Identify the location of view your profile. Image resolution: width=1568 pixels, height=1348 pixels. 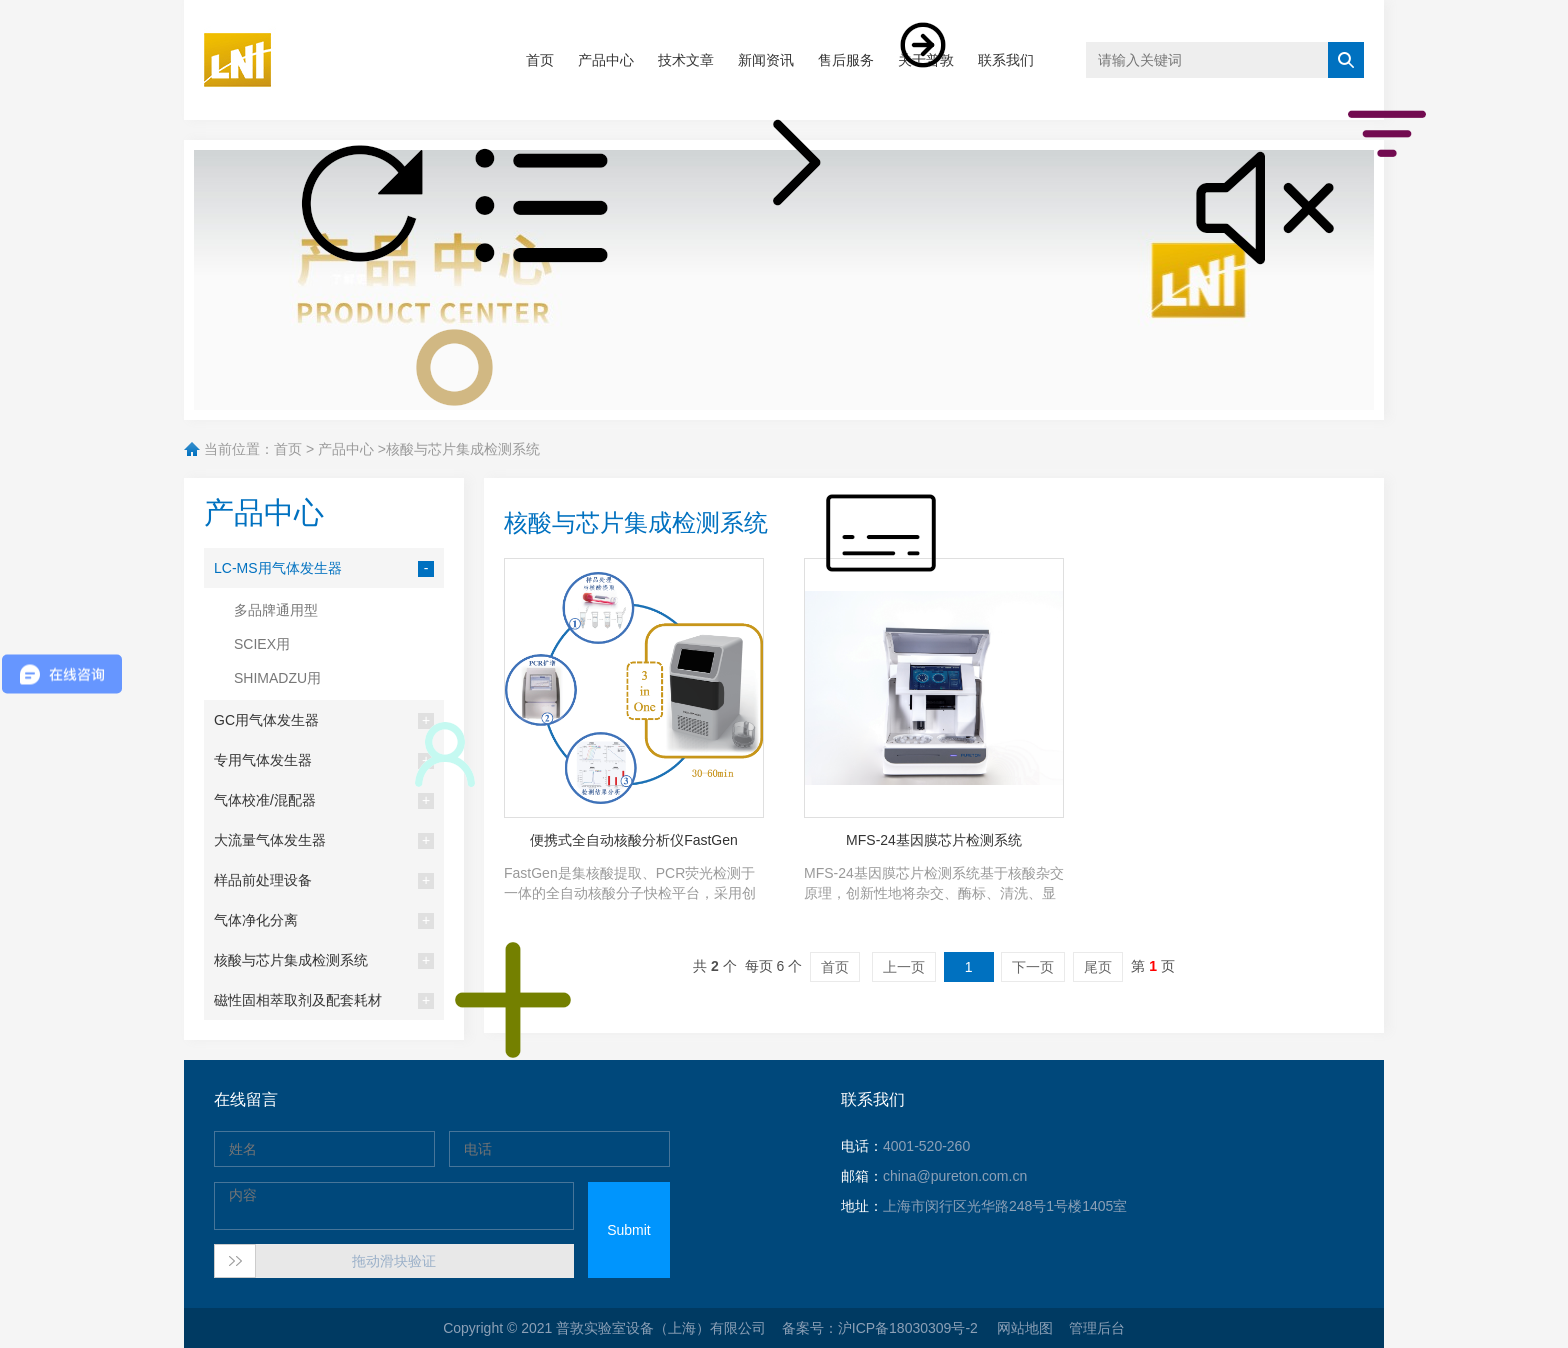
(445, 757).